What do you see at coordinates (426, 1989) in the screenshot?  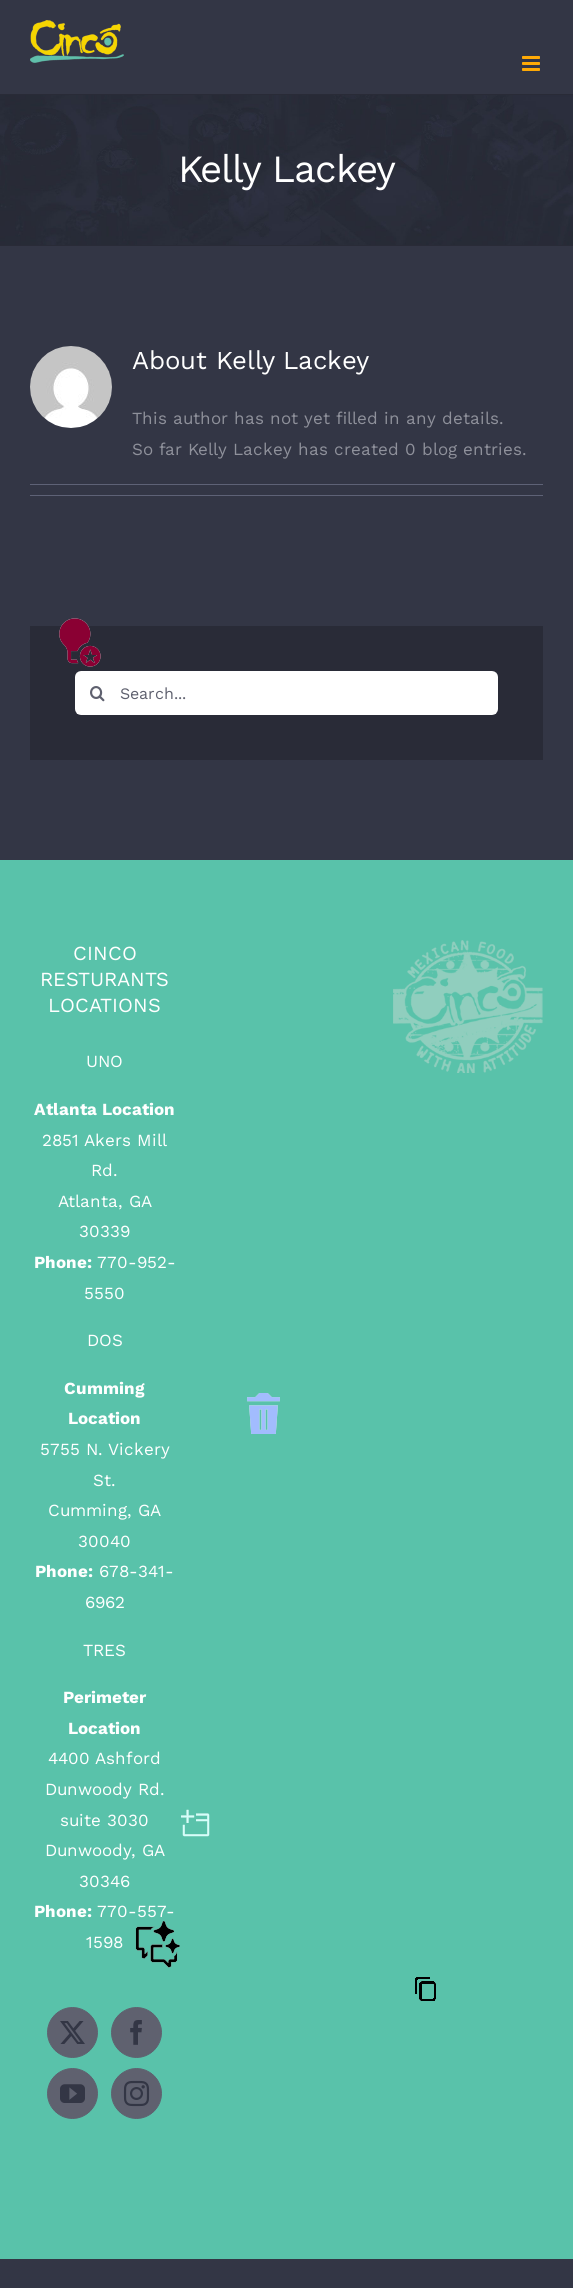 I see `copy to clipboard` at bounding box center [426, 1989].